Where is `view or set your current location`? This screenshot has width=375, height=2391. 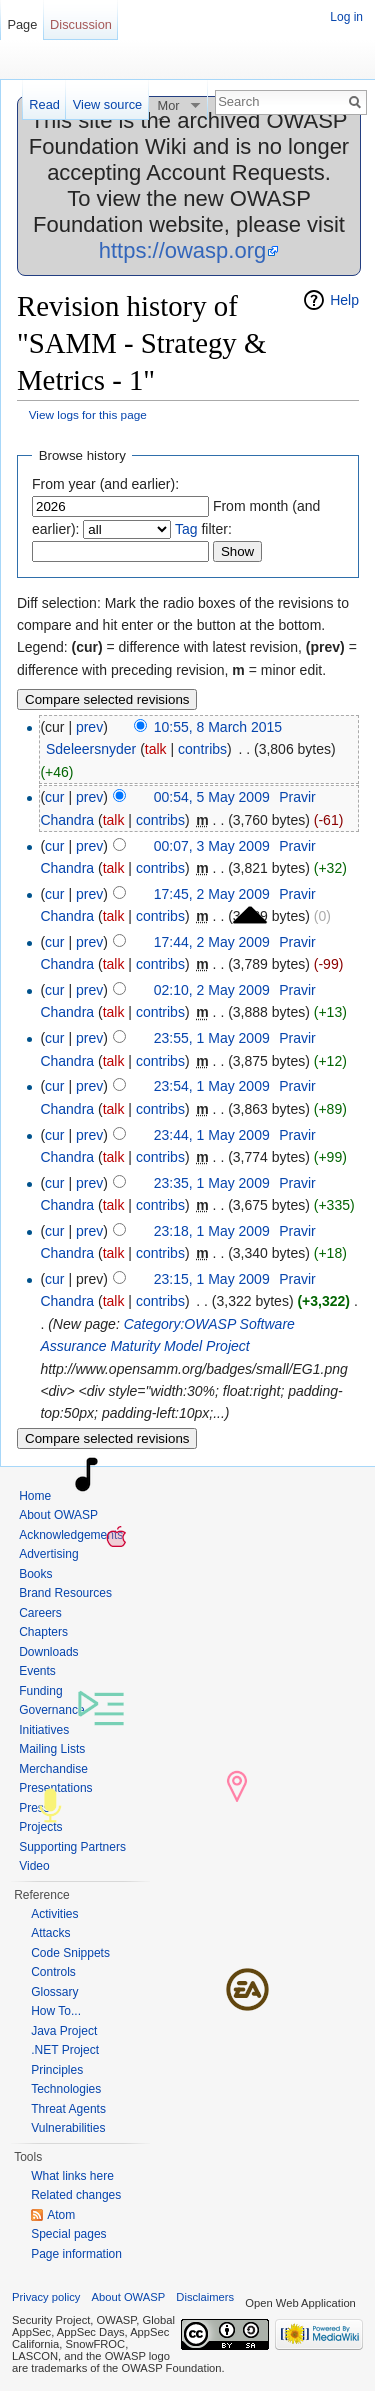
view or set your current location is located at coordinates (237, 1787).